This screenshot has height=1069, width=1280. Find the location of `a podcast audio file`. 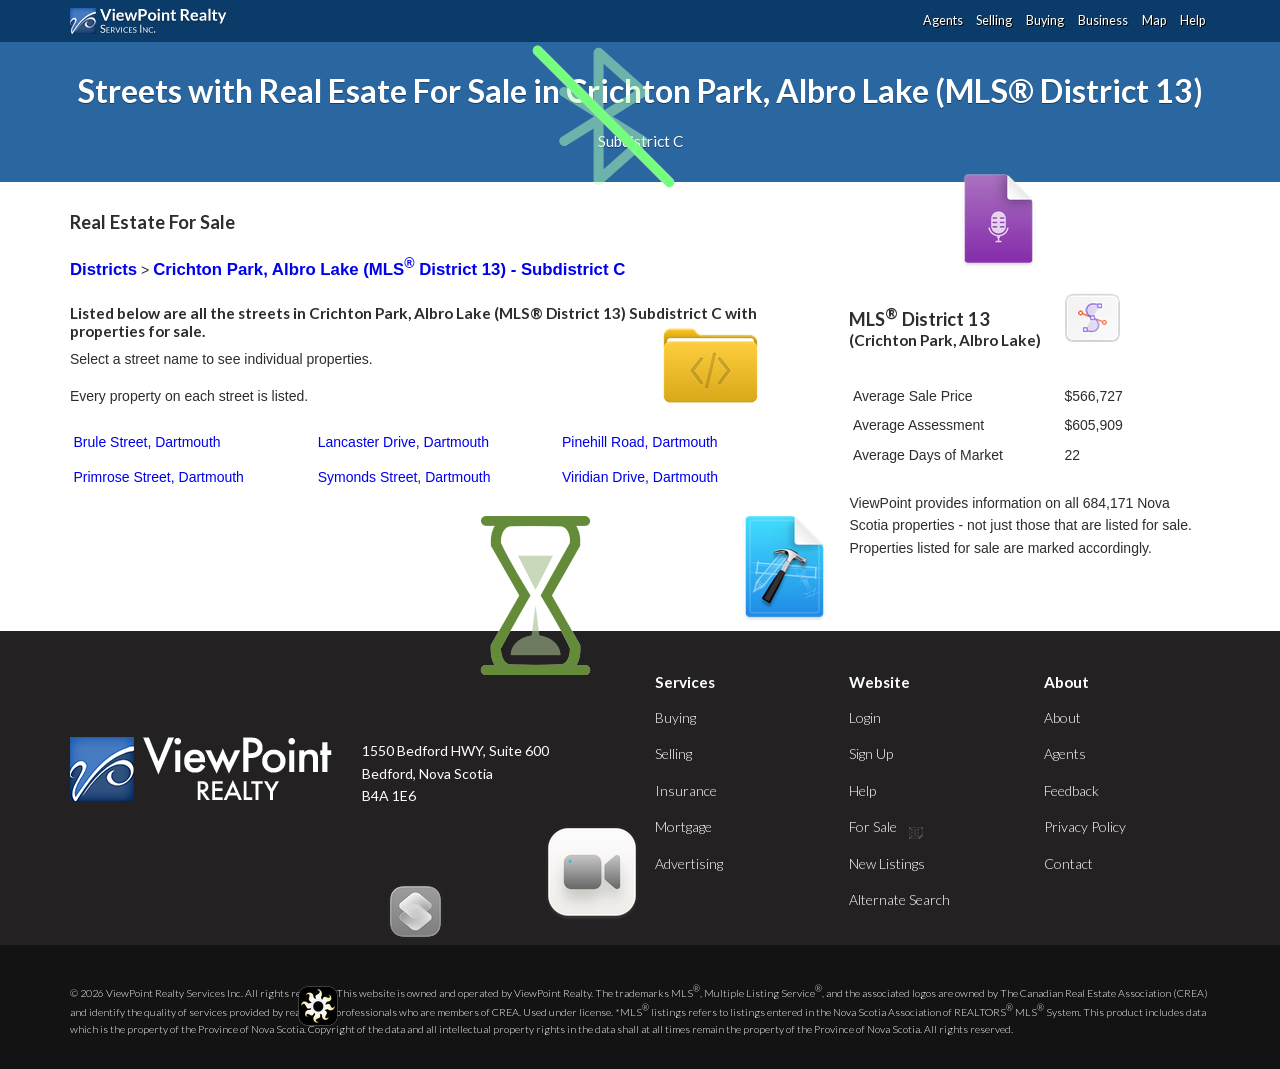

a podcast audio file is located at coordinates (998, 220).